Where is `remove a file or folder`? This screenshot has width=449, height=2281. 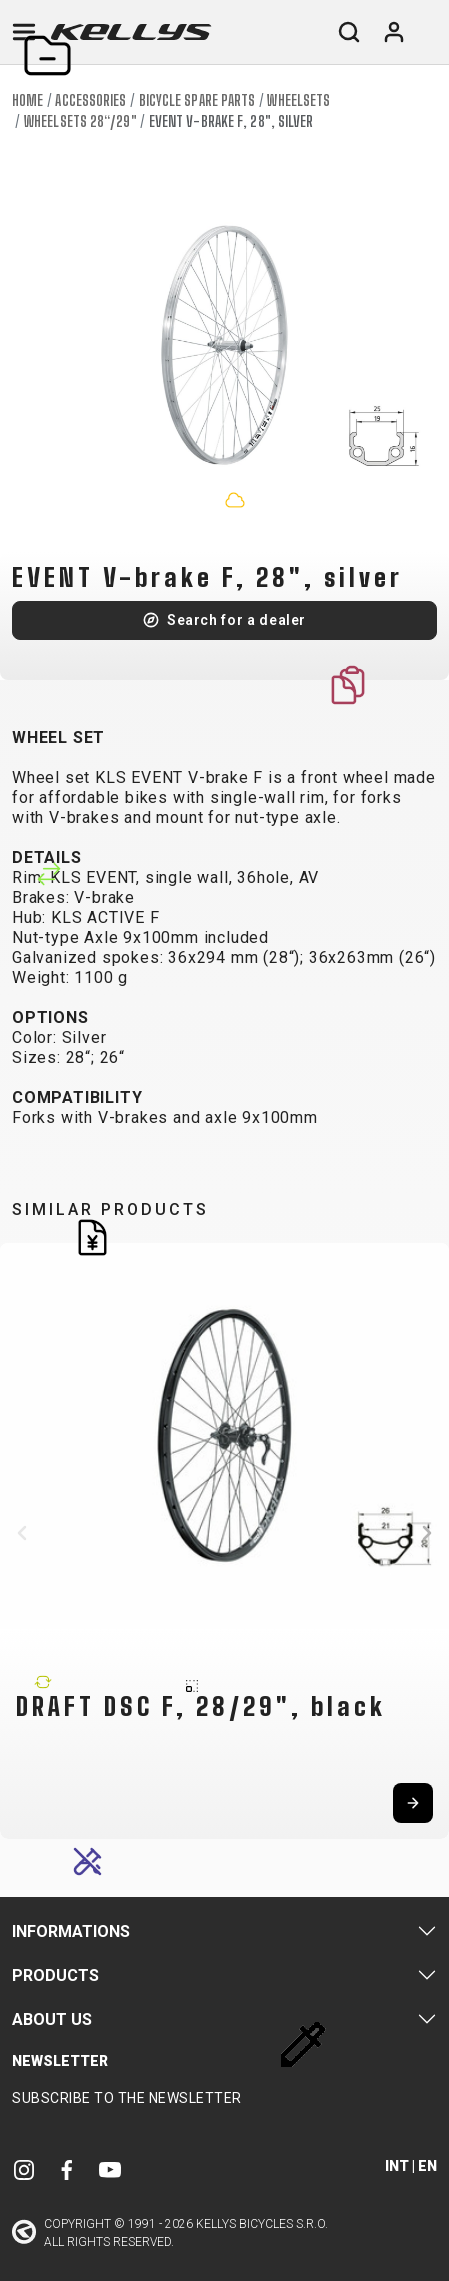
remove a file or folder is located at coordinates (47, 55).